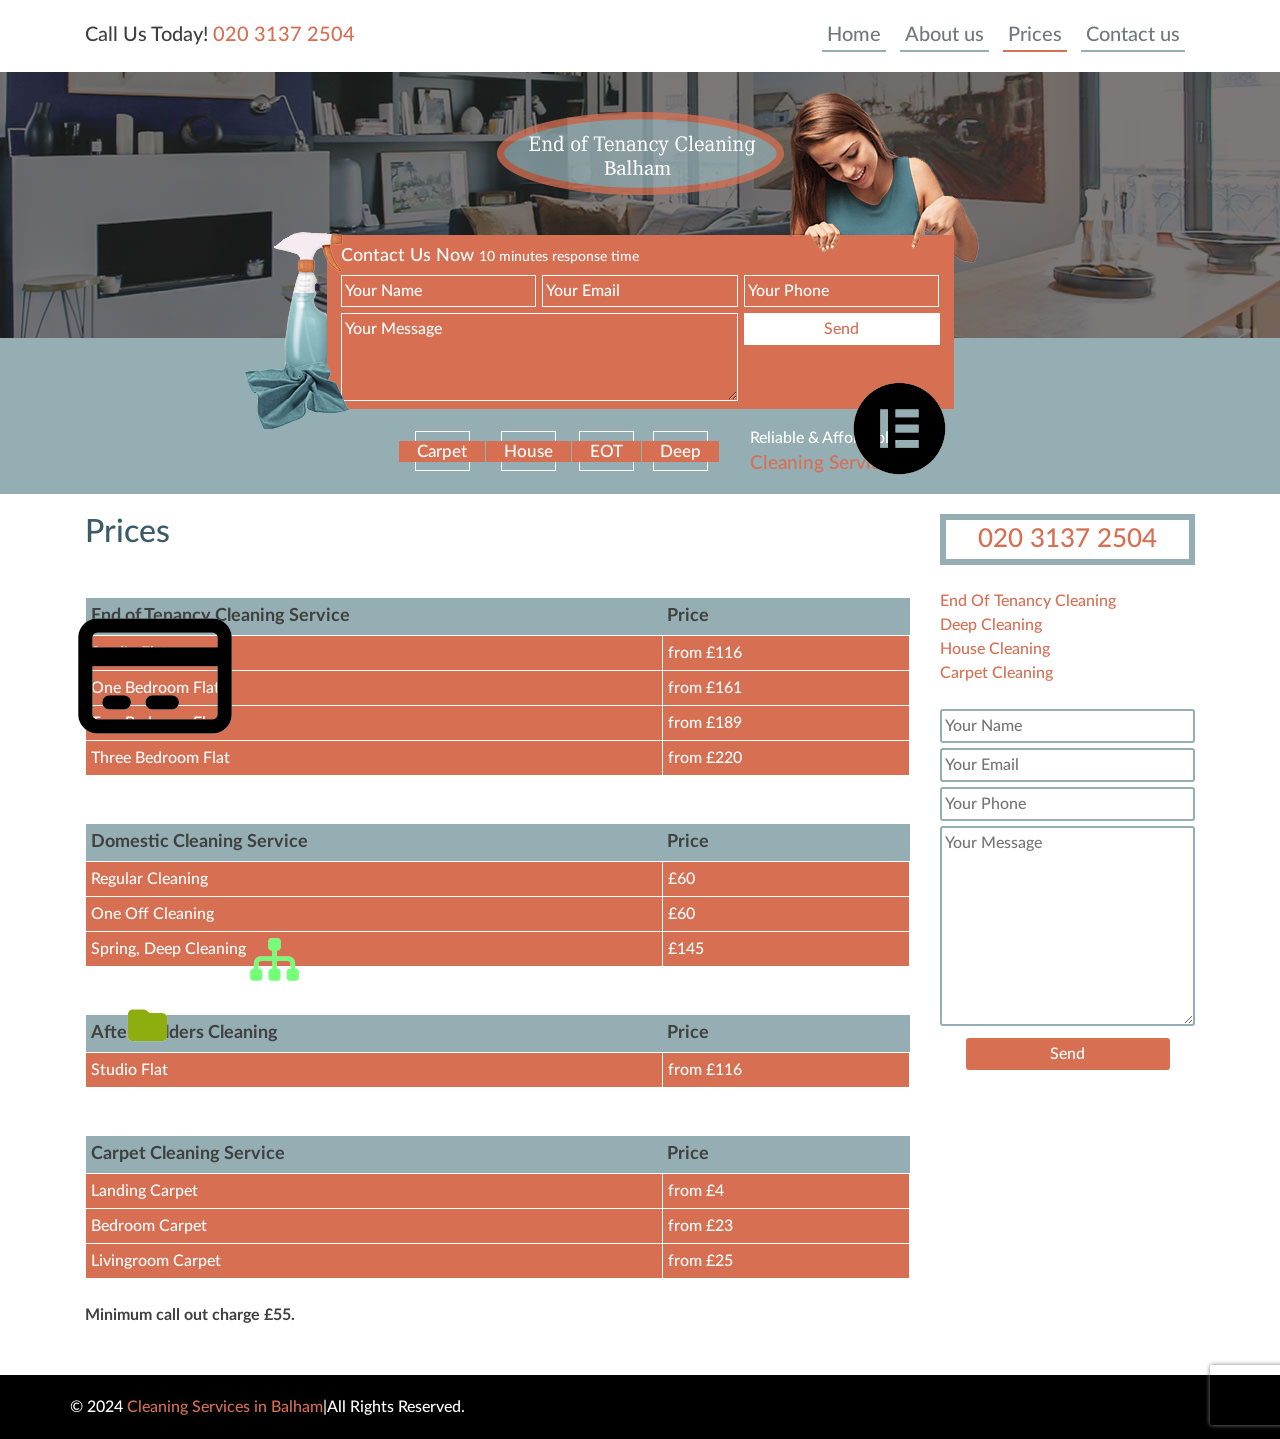  Describe the element at coordinates (147, 1026) in the screenshot. I see `open folder to view contents` at that location.